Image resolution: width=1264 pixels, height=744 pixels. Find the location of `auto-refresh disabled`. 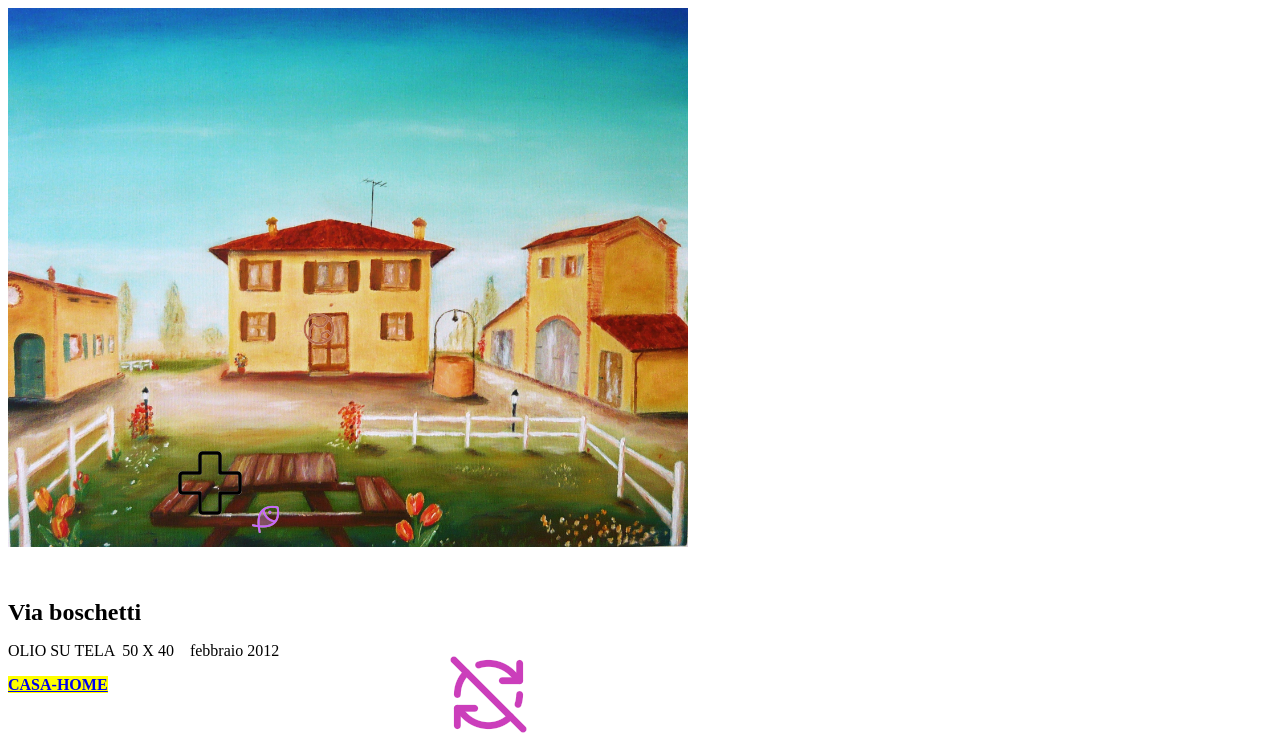

auto-refresh disabled is located at coordinates (488, 694).